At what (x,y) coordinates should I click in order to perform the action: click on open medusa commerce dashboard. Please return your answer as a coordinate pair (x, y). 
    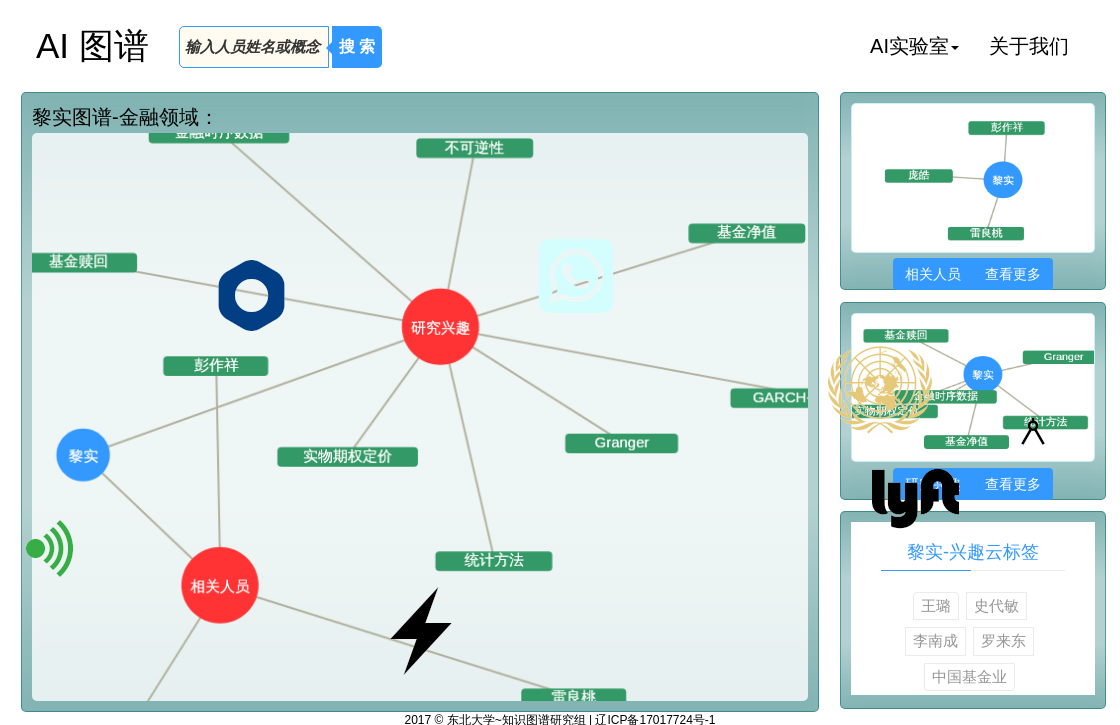
    Looking at the image, I should click on (251, 295).